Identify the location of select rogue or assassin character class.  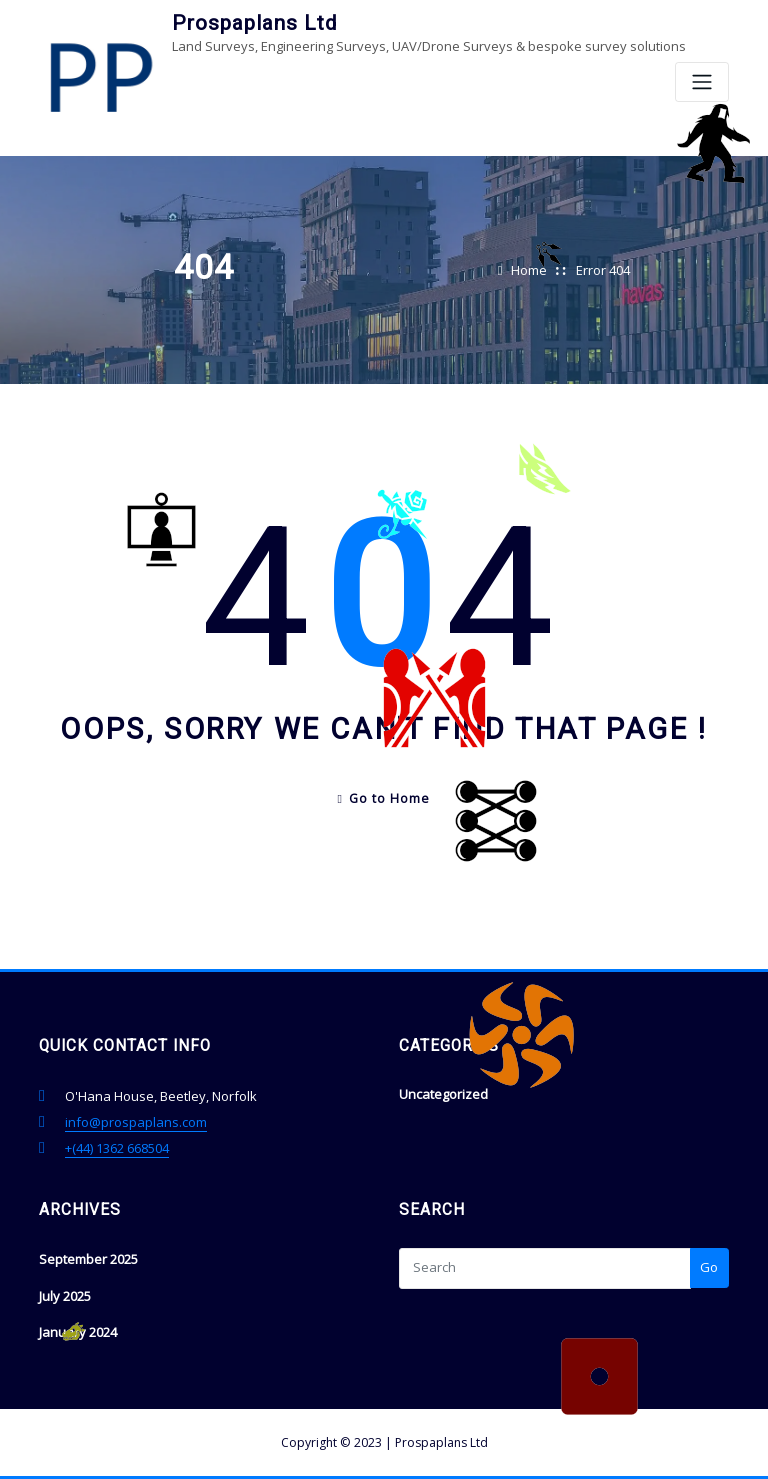
(402, 514).